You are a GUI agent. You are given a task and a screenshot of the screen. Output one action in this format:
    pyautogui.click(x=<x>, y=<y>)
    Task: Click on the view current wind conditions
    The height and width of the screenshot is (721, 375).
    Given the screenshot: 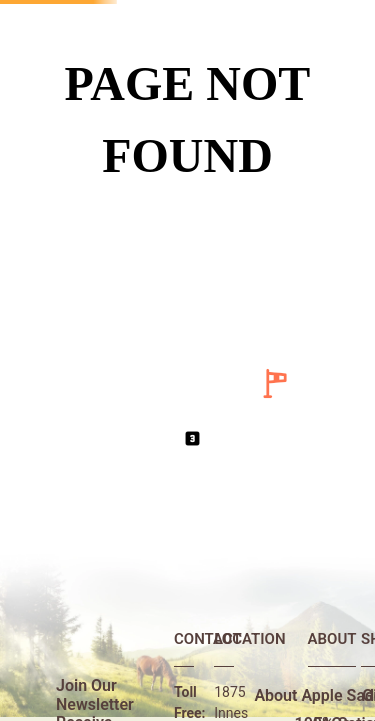 What is the action you would take?
    pyautogui.click(x=276, y=383)
    